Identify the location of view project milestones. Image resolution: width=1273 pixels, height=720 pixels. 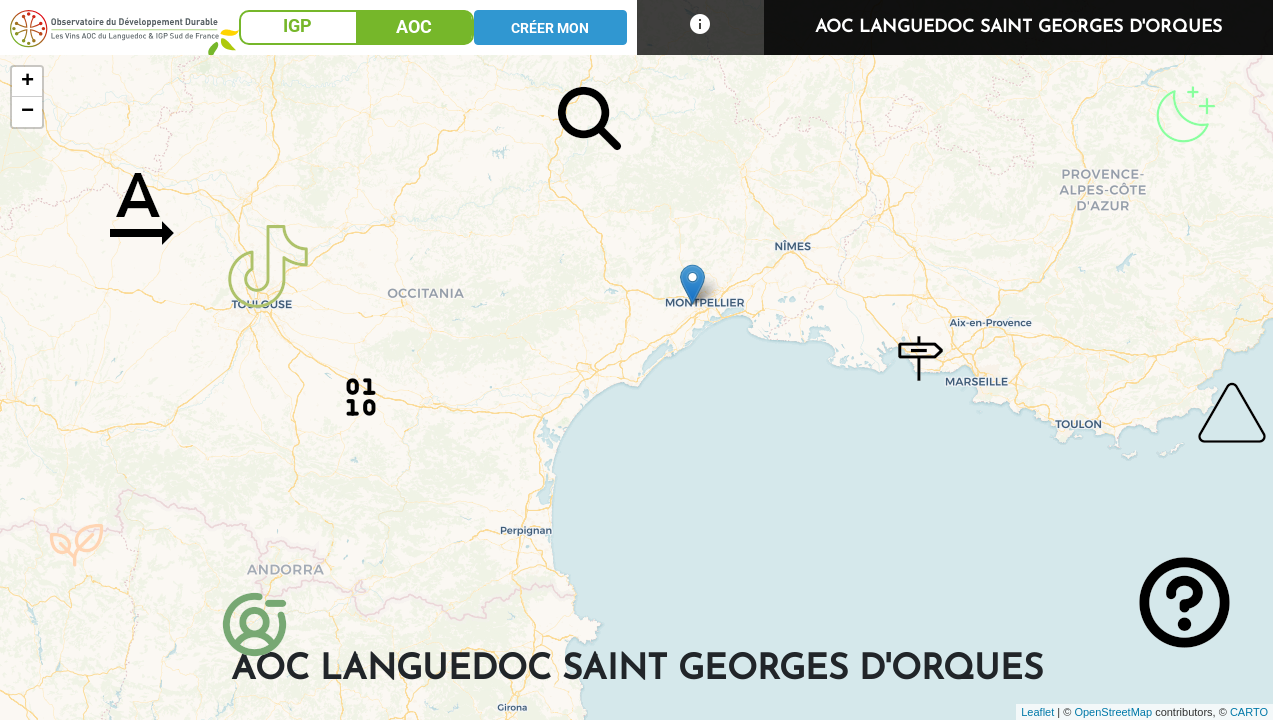
(920, 358).